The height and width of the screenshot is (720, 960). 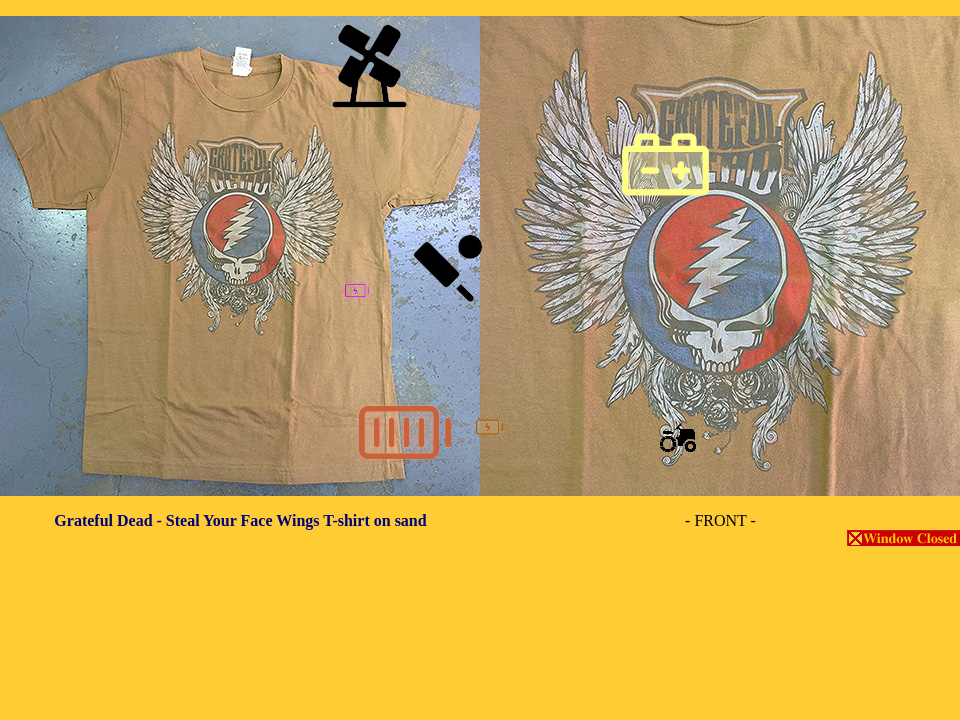 What do you see at coordinates (665, 167) in the screenshot?
I see `view car battery status` at bounding box center [665, 167].